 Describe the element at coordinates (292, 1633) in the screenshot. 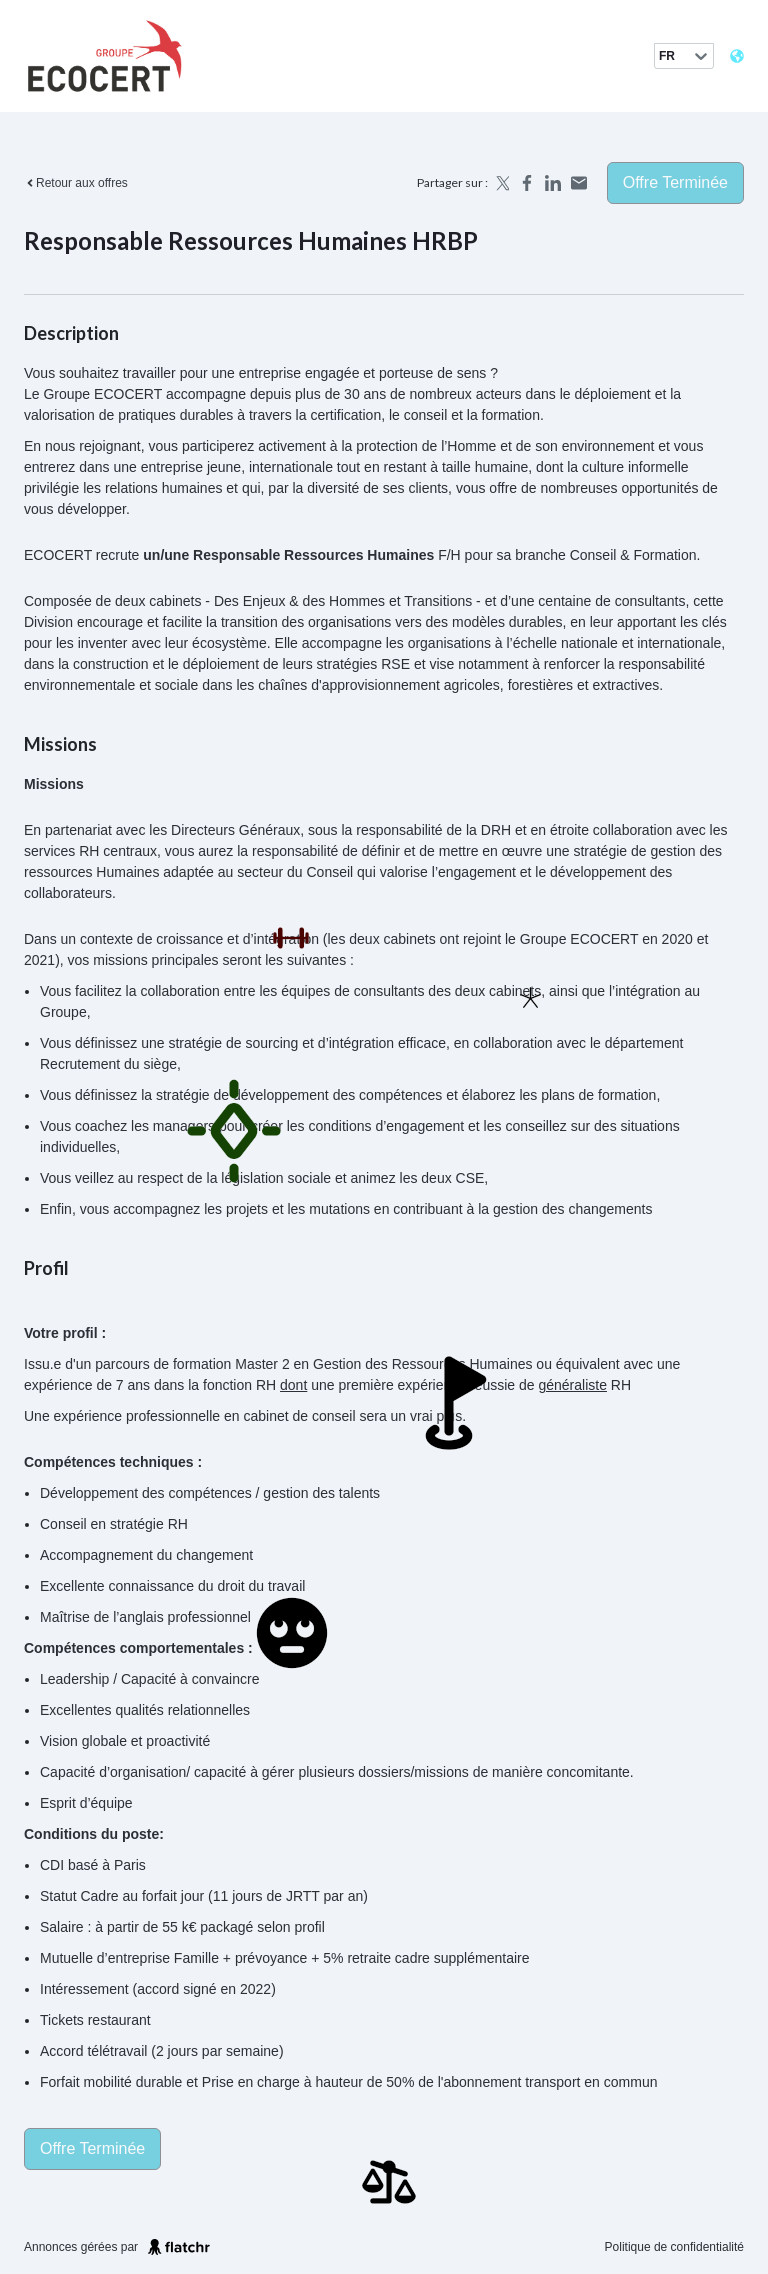

I see `express annoyance or disinterest in a reaction` at that location.